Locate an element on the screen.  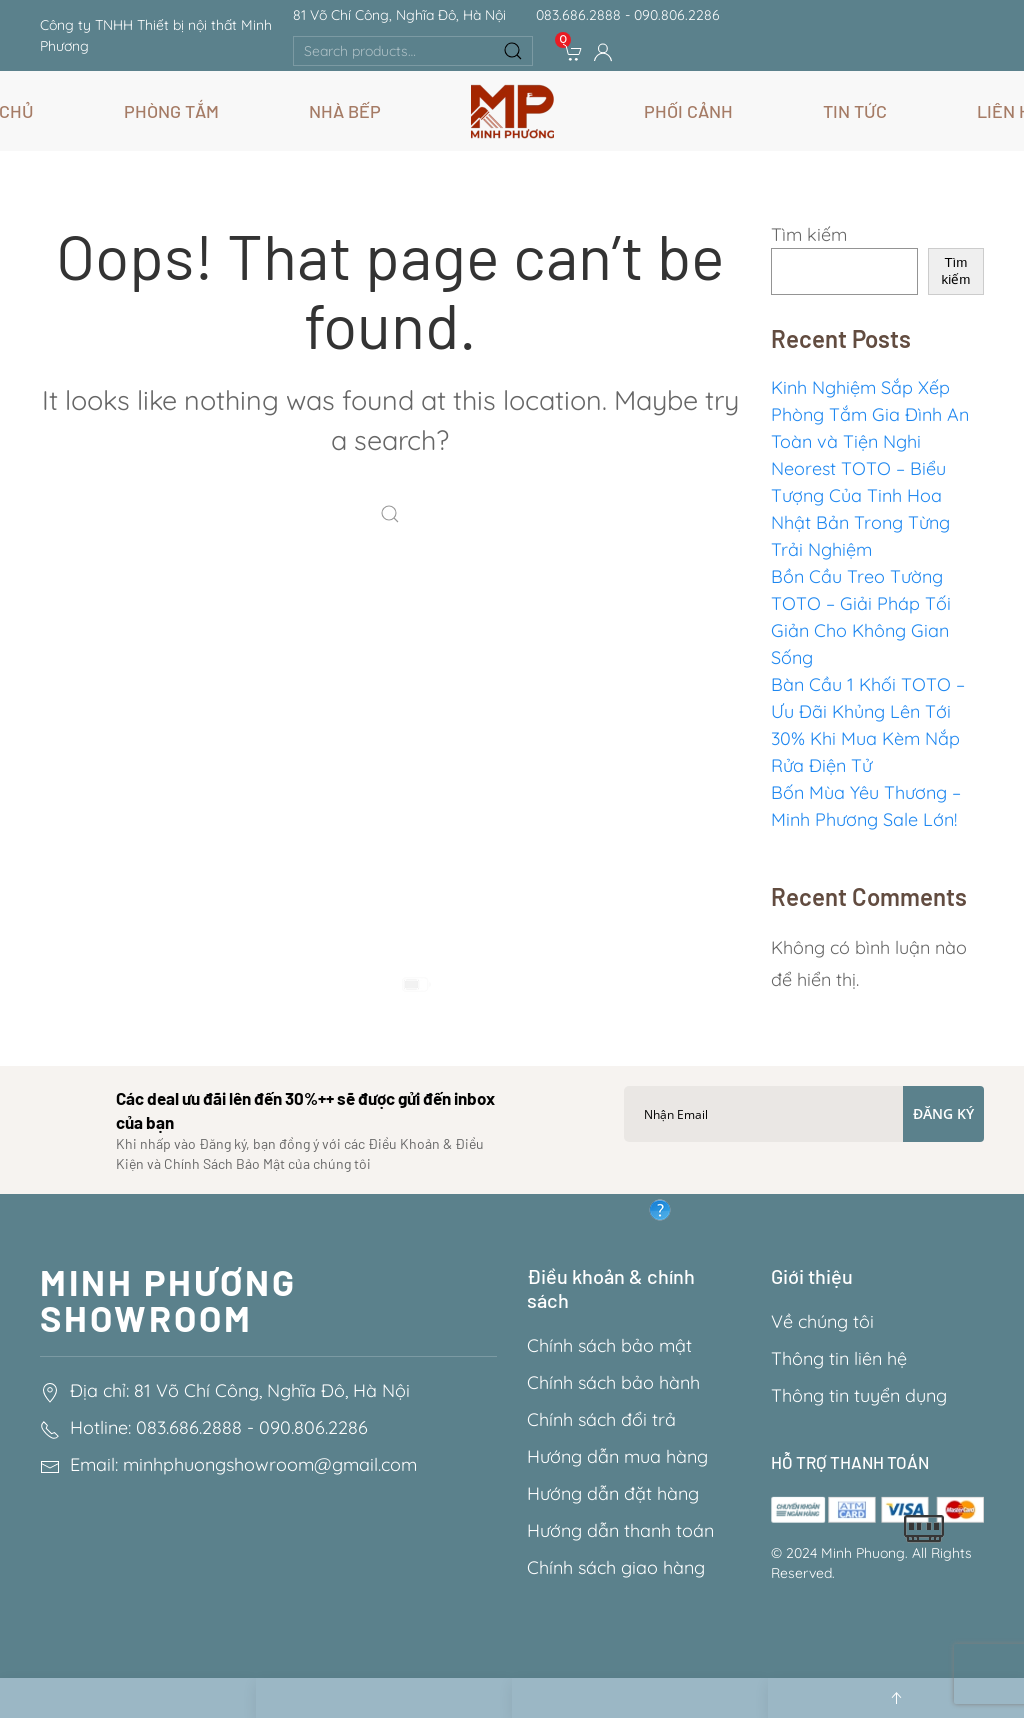
indicates a memory module or RAM component is located at coordinates (924, 1530).